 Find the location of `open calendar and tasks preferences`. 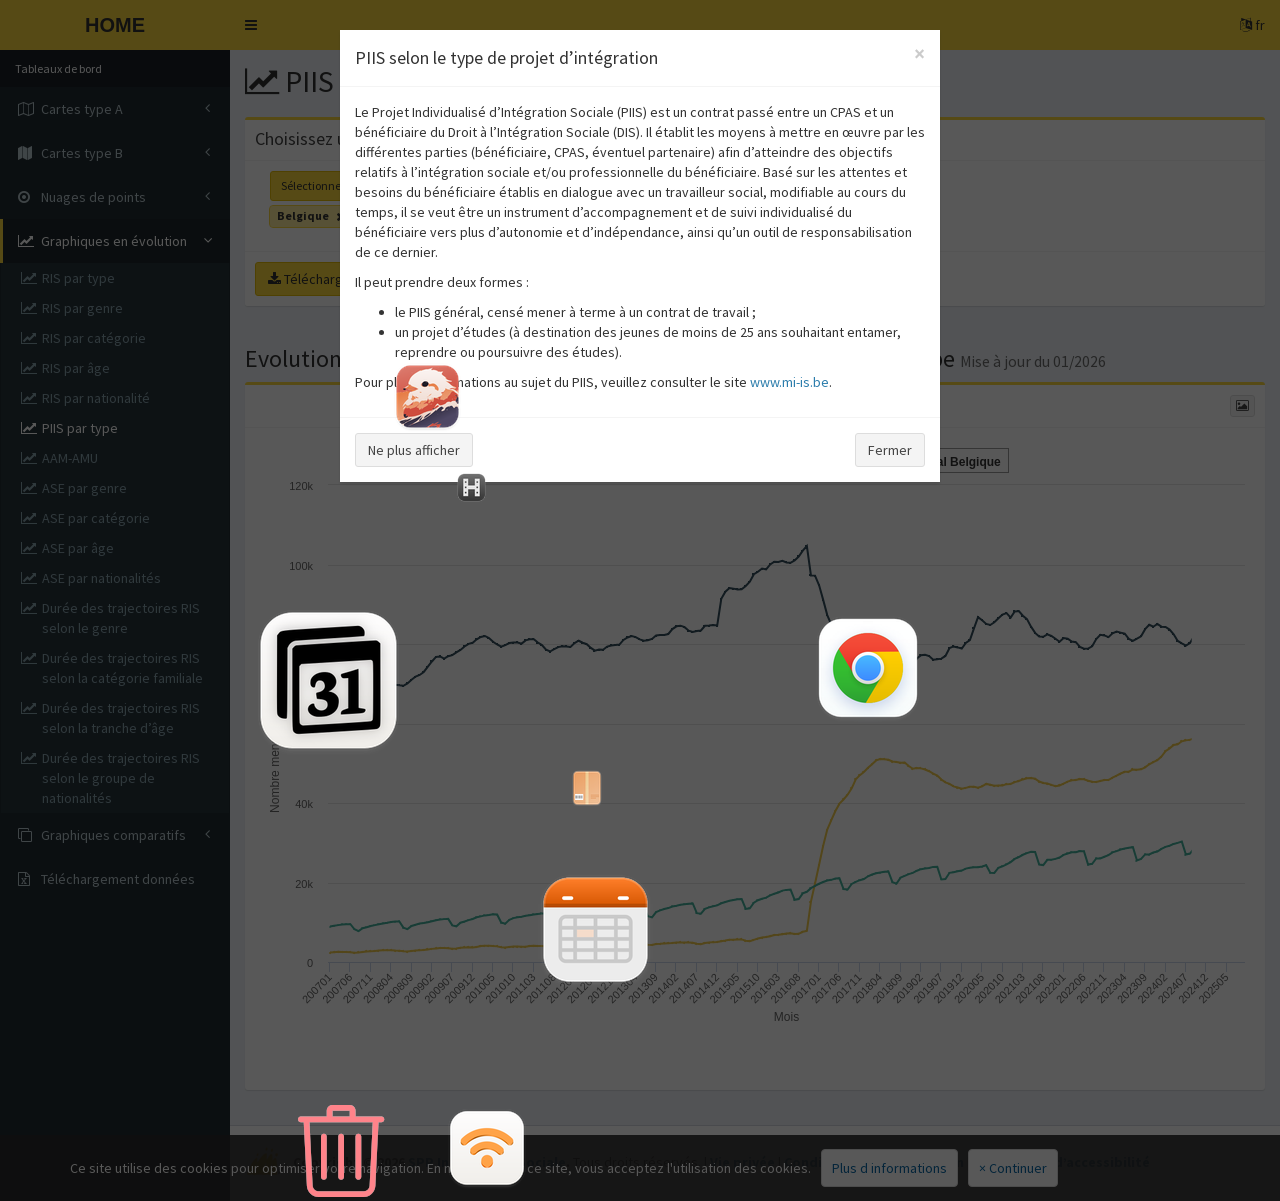

open calendar and tasks preferences is located at coordinates (595, 931).